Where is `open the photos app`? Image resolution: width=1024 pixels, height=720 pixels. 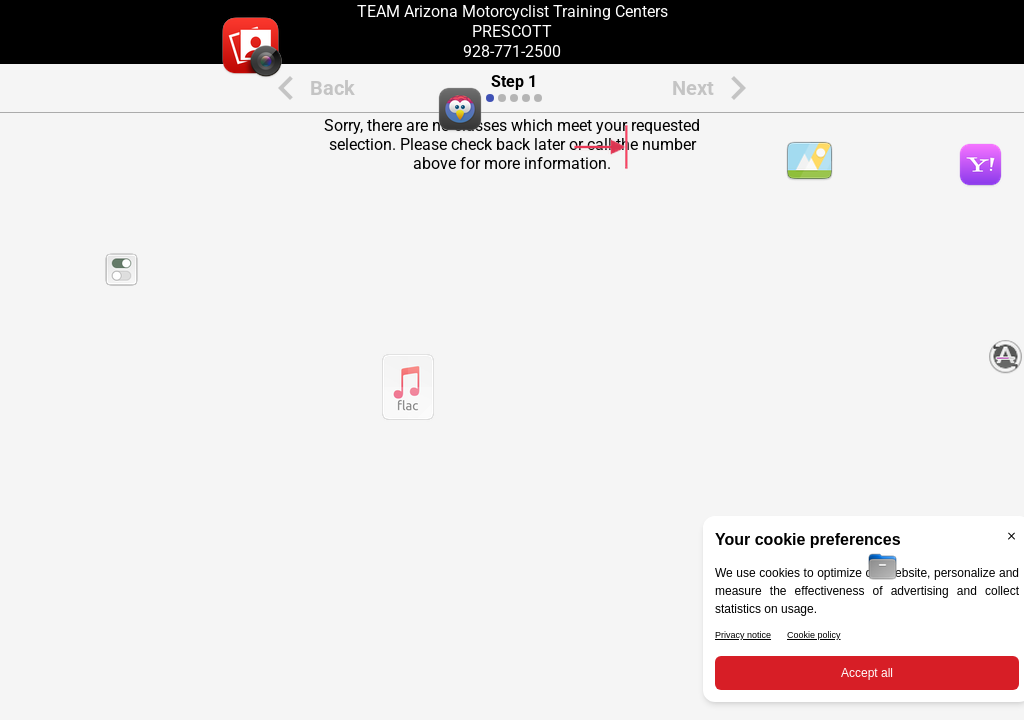 open the photos app is located at coordinates (809, 160).